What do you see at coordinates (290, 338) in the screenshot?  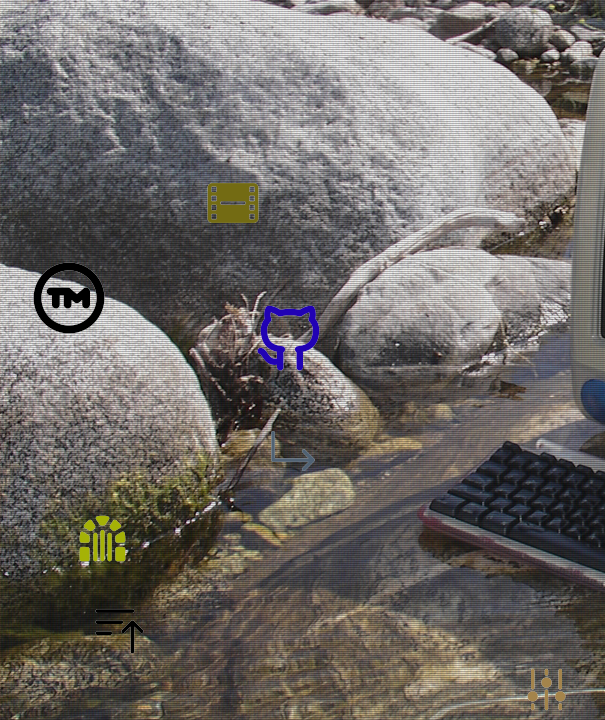 I see `view project on github` at bounding box center [290, 338].